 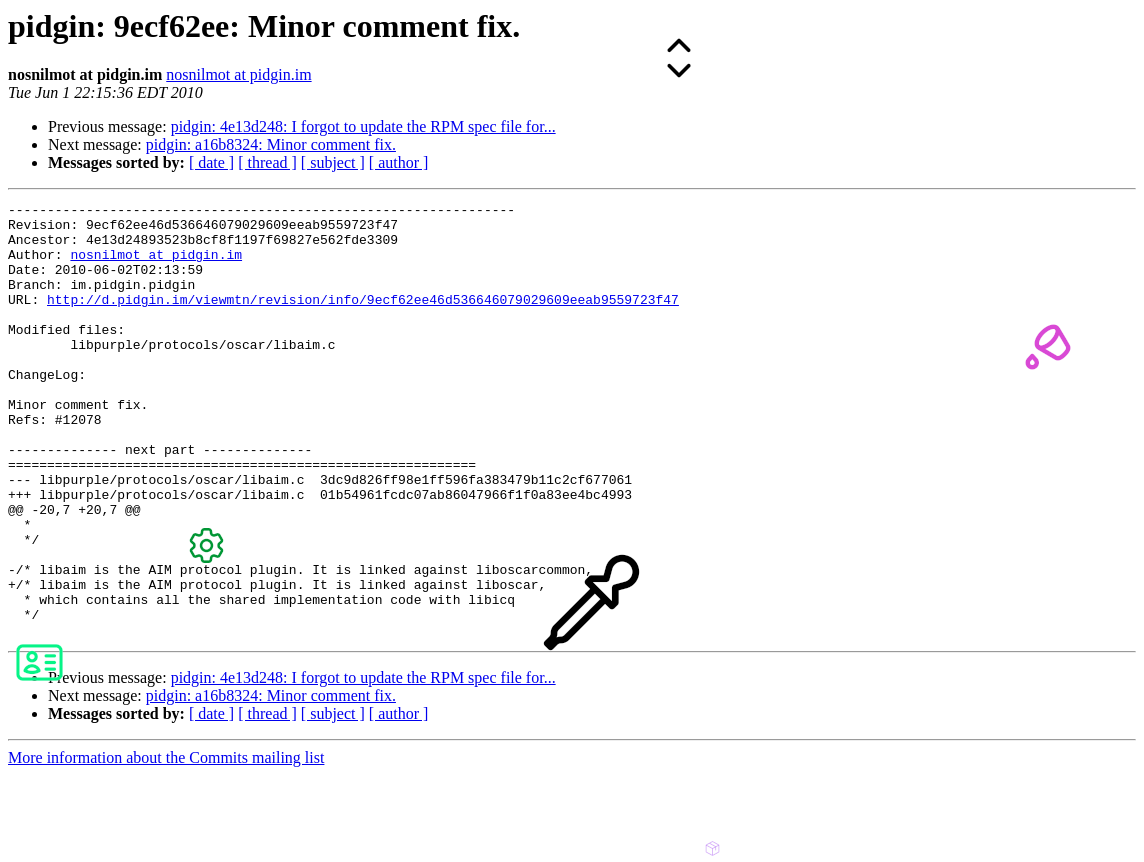 I want to click on view order shipment details, so click(x=712, y=848).